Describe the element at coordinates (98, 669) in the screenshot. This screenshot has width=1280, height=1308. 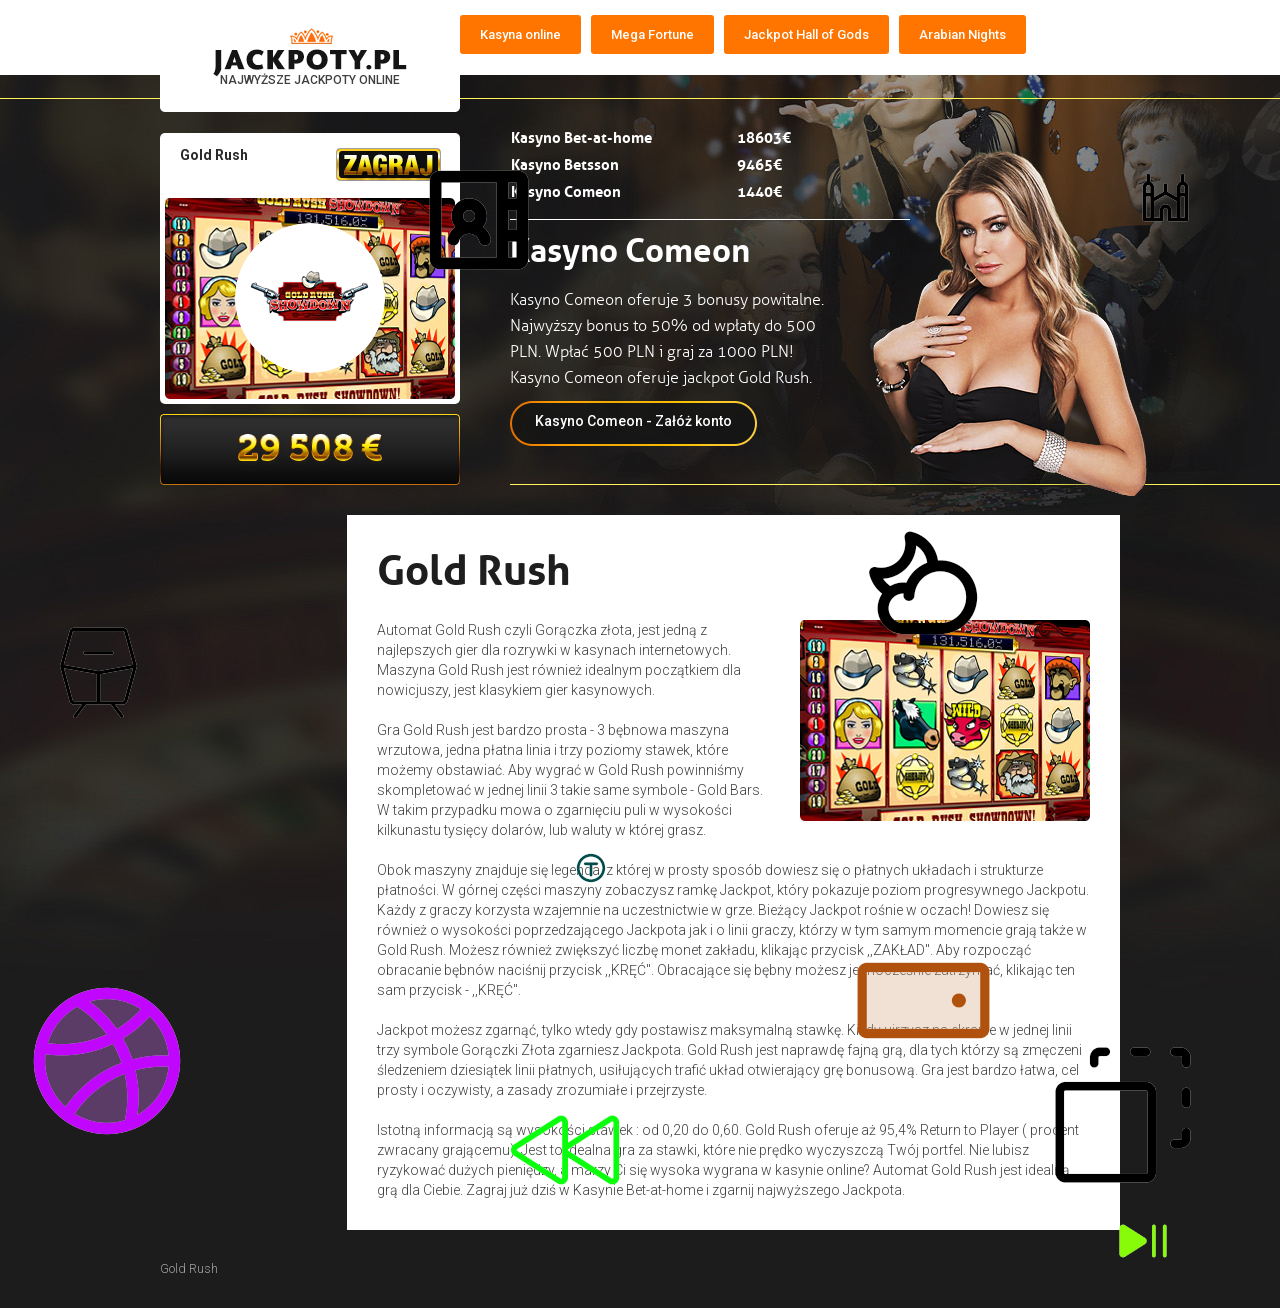
I see `view regional train schedules` at that location.